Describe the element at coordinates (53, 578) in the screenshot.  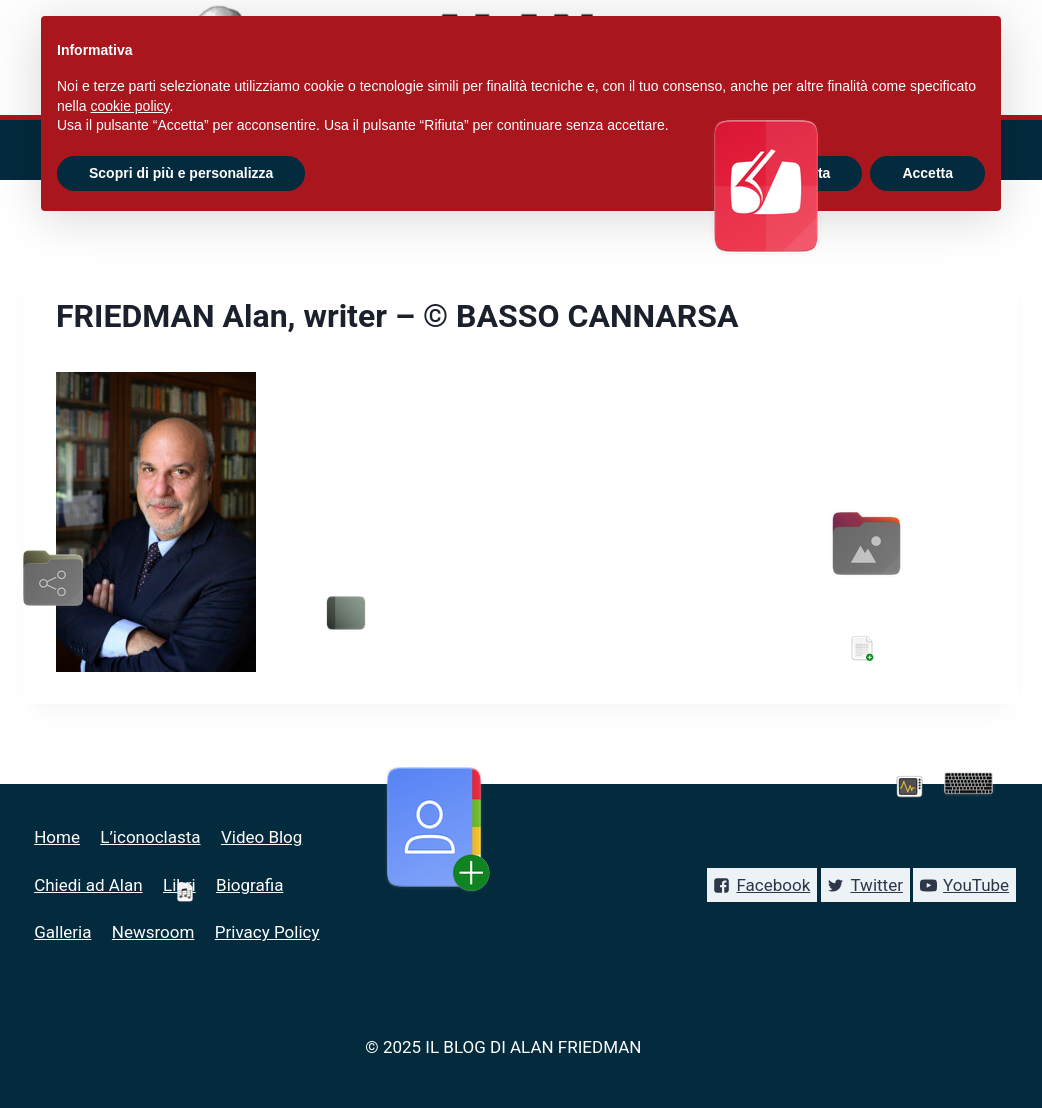
I see `access your public shared folder` at that location.